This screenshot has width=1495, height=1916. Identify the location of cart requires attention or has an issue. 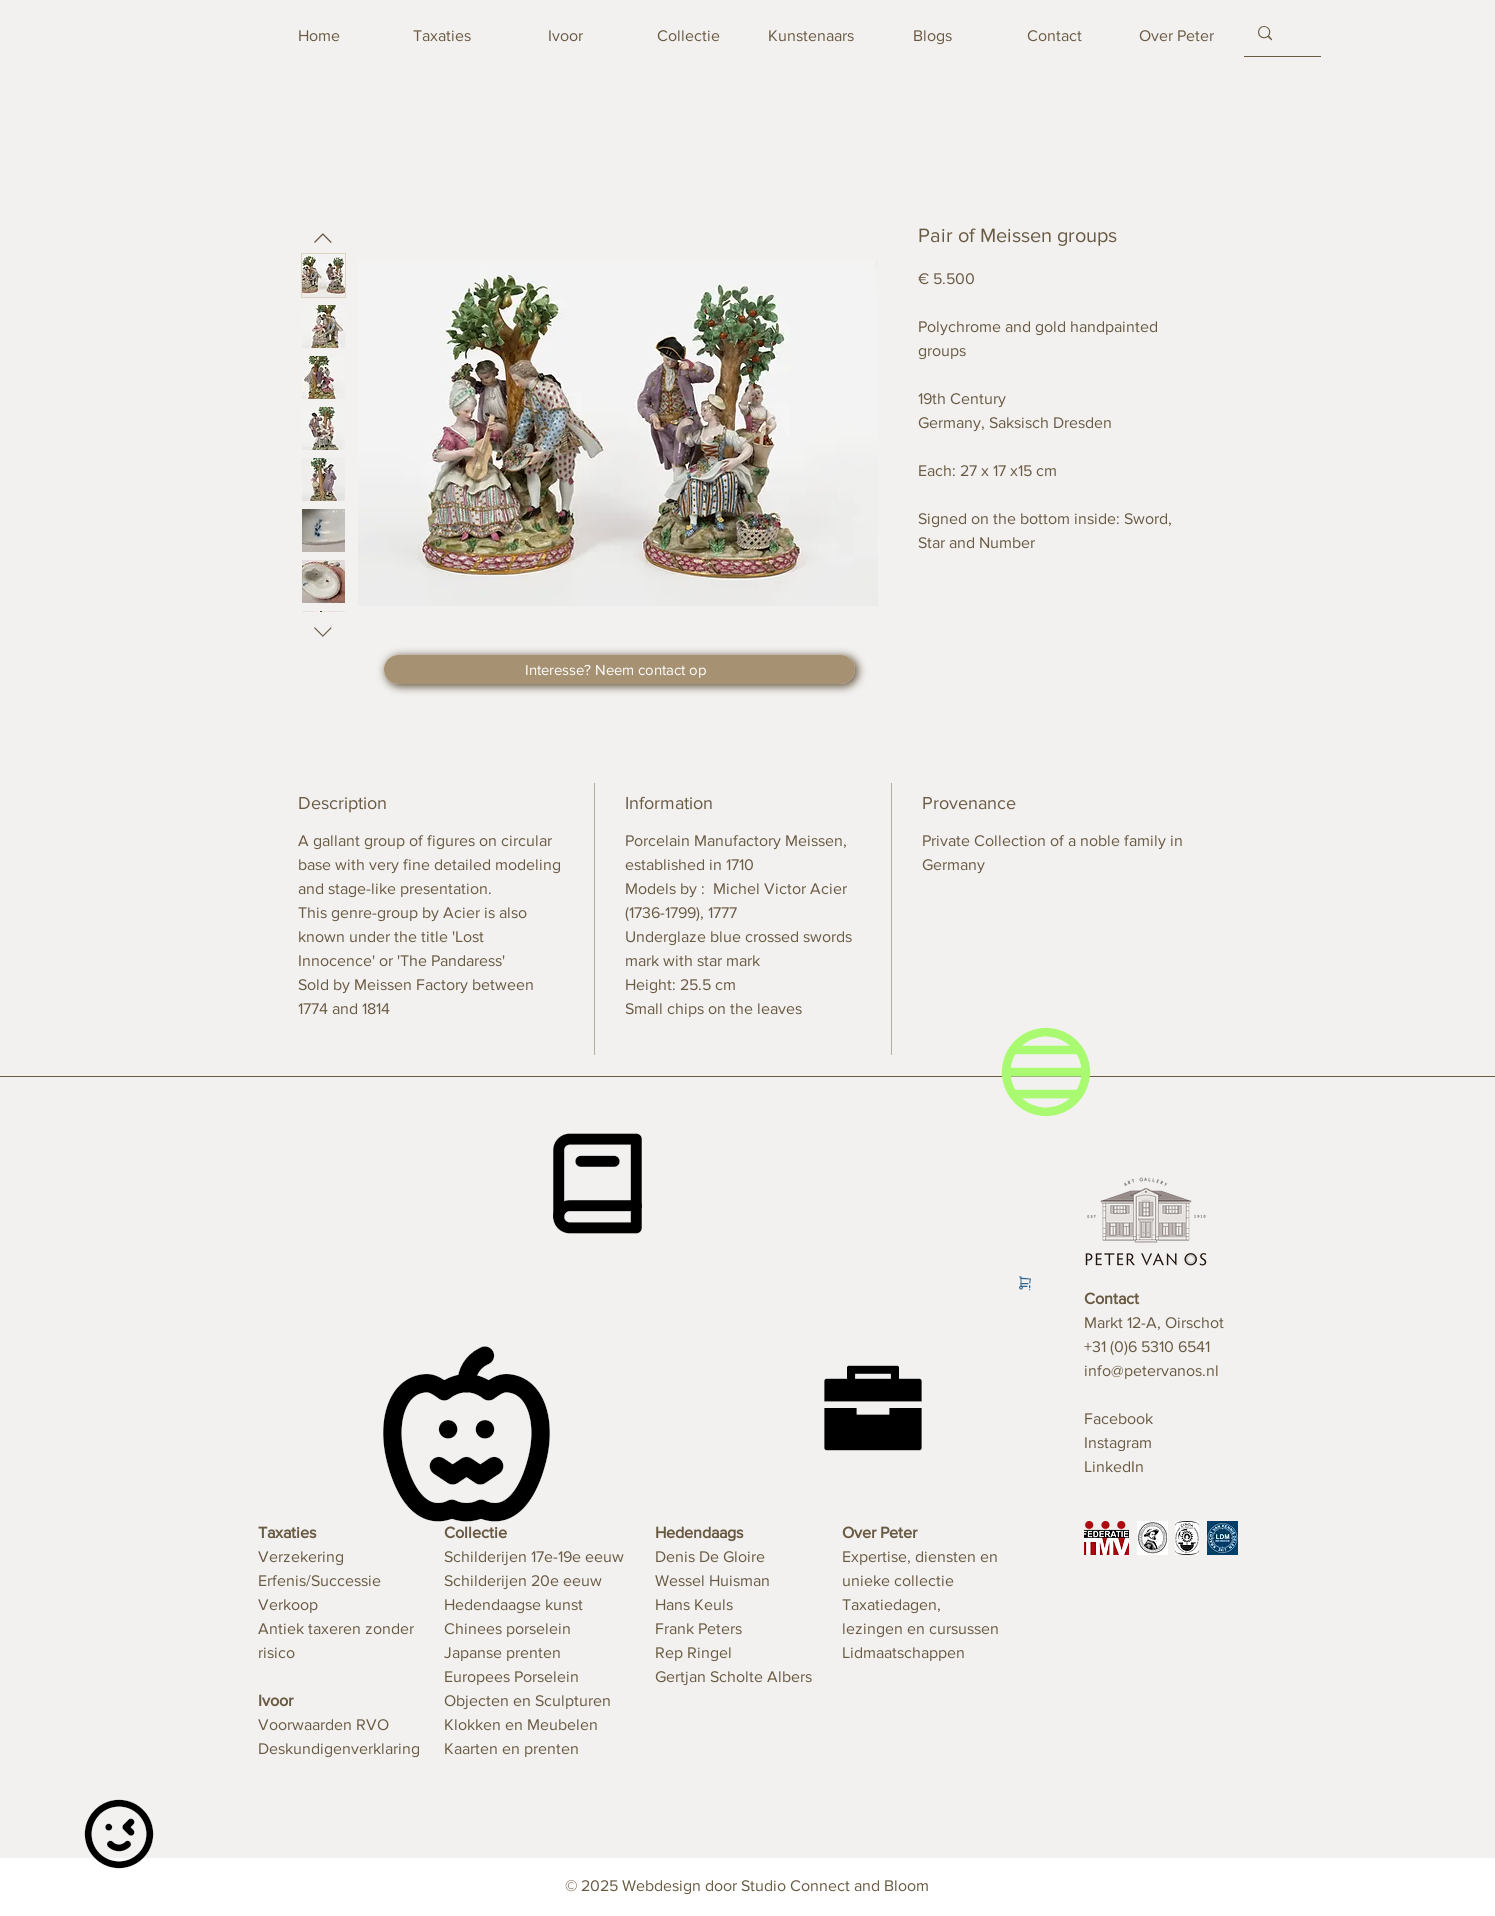
(1025, 1283).